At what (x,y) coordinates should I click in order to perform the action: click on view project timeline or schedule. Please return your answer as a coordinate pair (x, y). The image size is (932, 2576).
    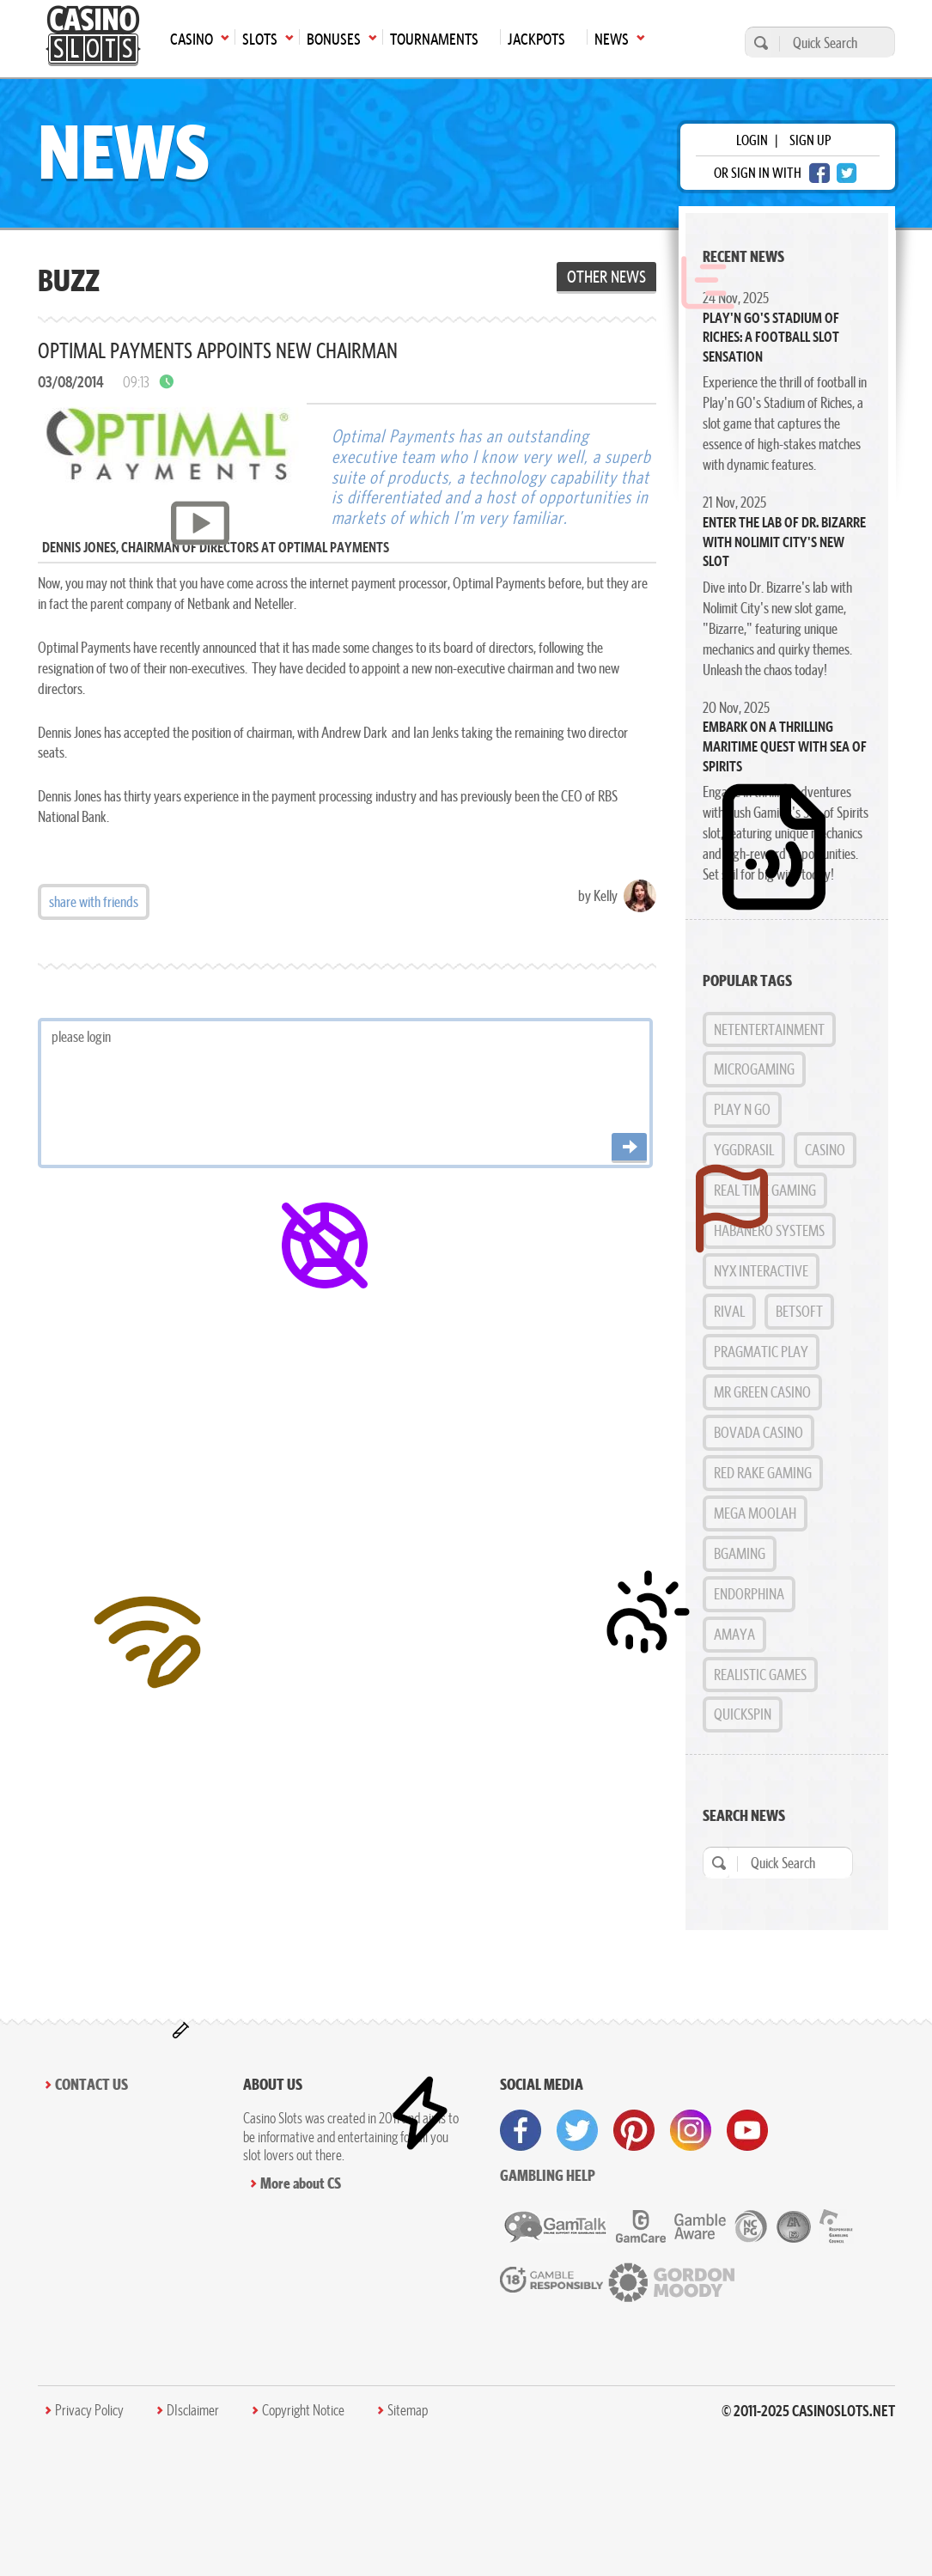
    Looking at the image, I should click on (708, 283).